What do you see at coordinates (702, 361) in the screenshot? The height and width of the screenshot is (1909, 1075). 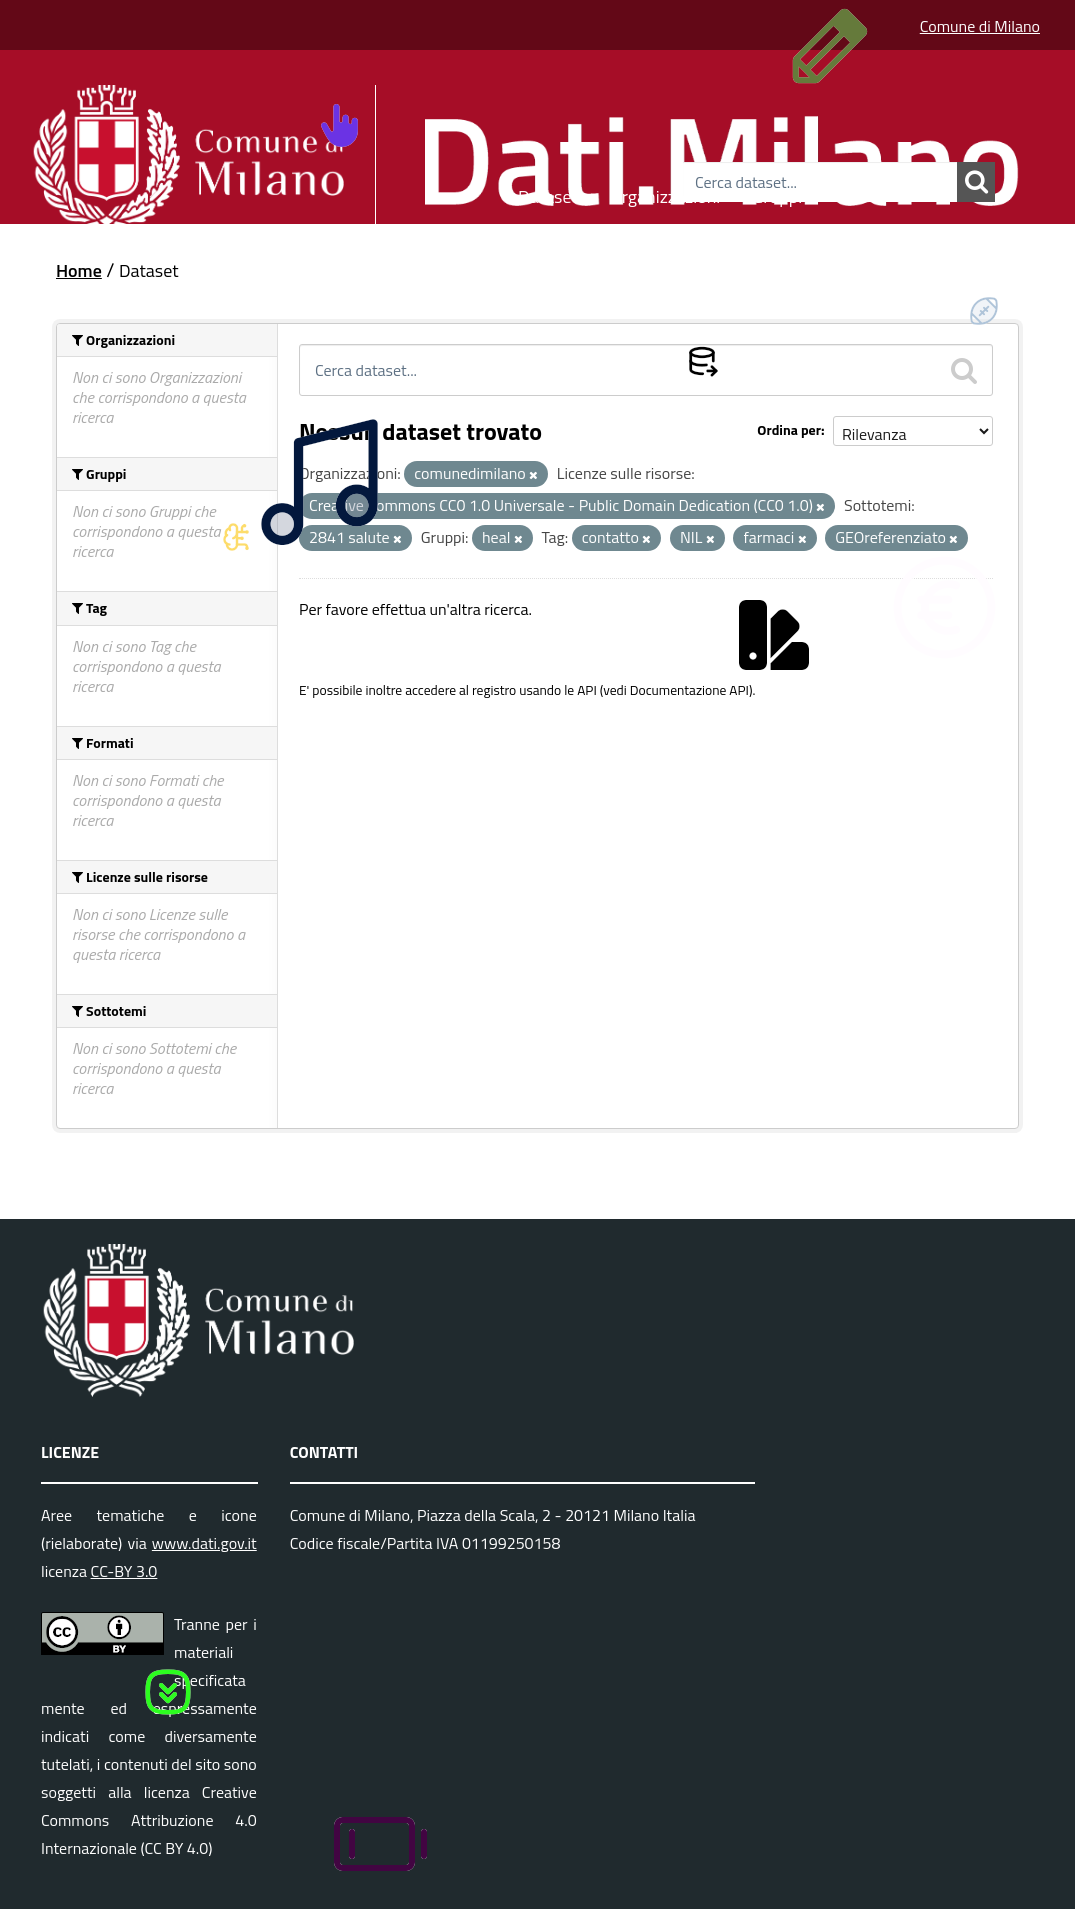 I see `export data from database` at bounding box center [702, 361].